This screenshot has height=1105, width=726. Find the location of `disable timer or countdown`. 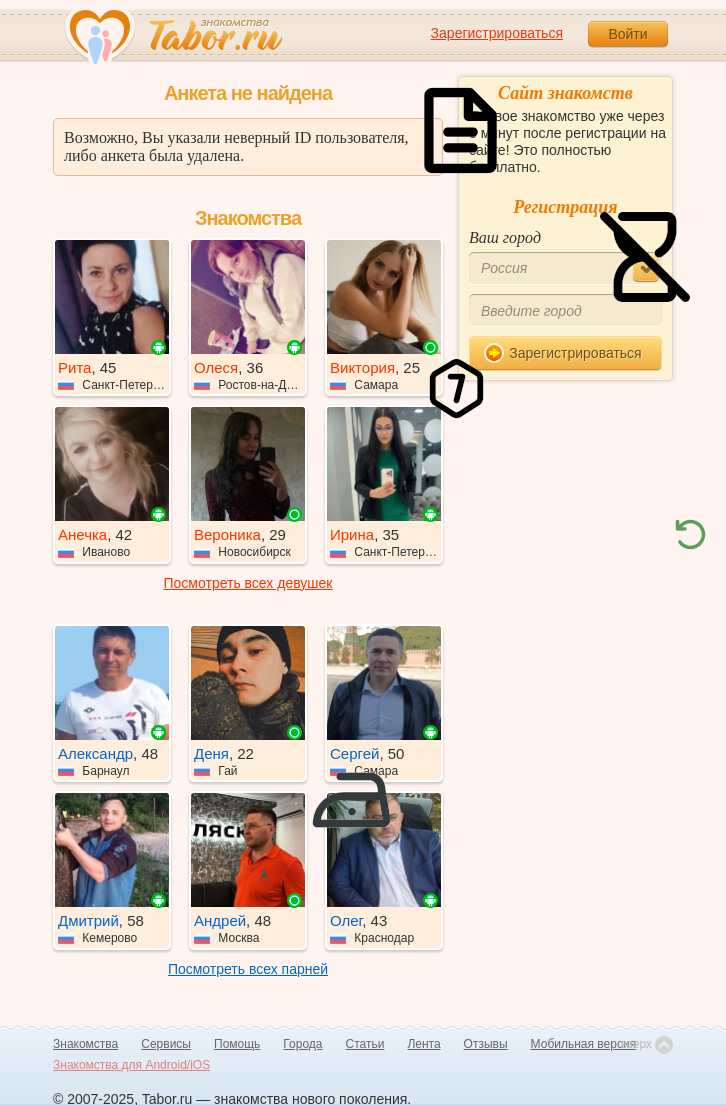

disable timer or countdown is located at coordinates (645, 257).